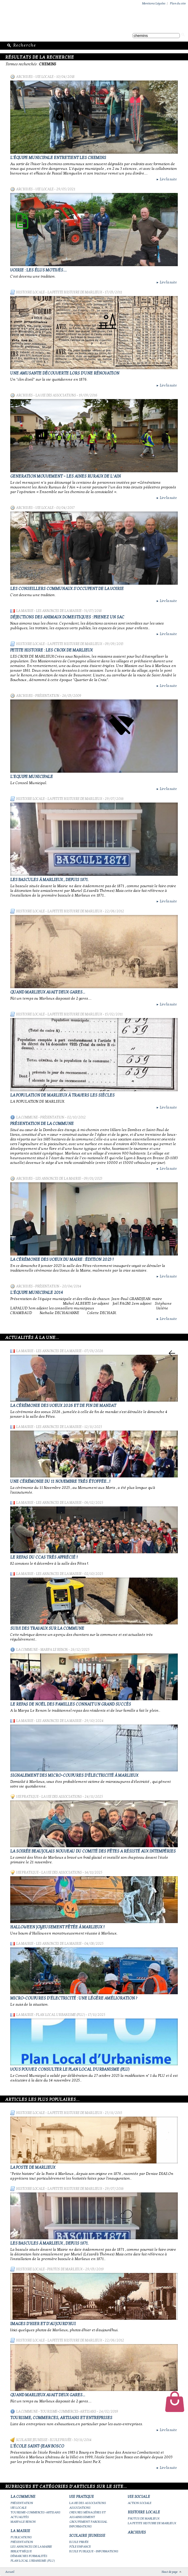 Image resolution: width=188 pixels, height=2576 pixels. I want to click on view your shopping cart, so click(175, 2401).